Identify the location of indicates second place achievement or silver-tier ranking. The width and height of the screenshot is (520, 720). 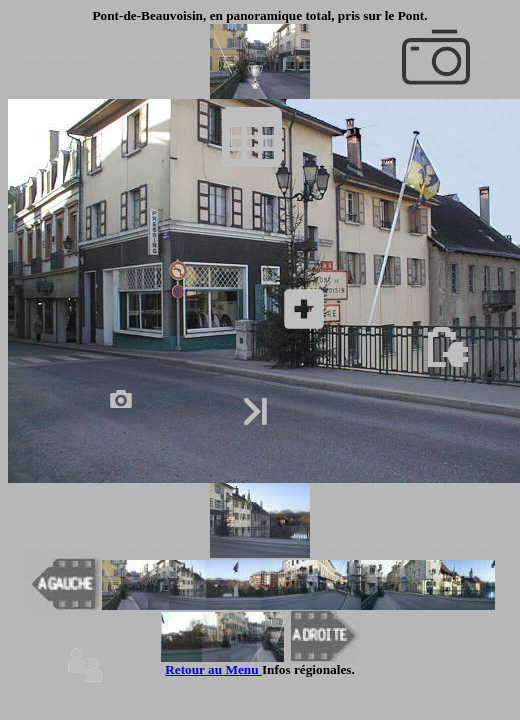
(256, 77).